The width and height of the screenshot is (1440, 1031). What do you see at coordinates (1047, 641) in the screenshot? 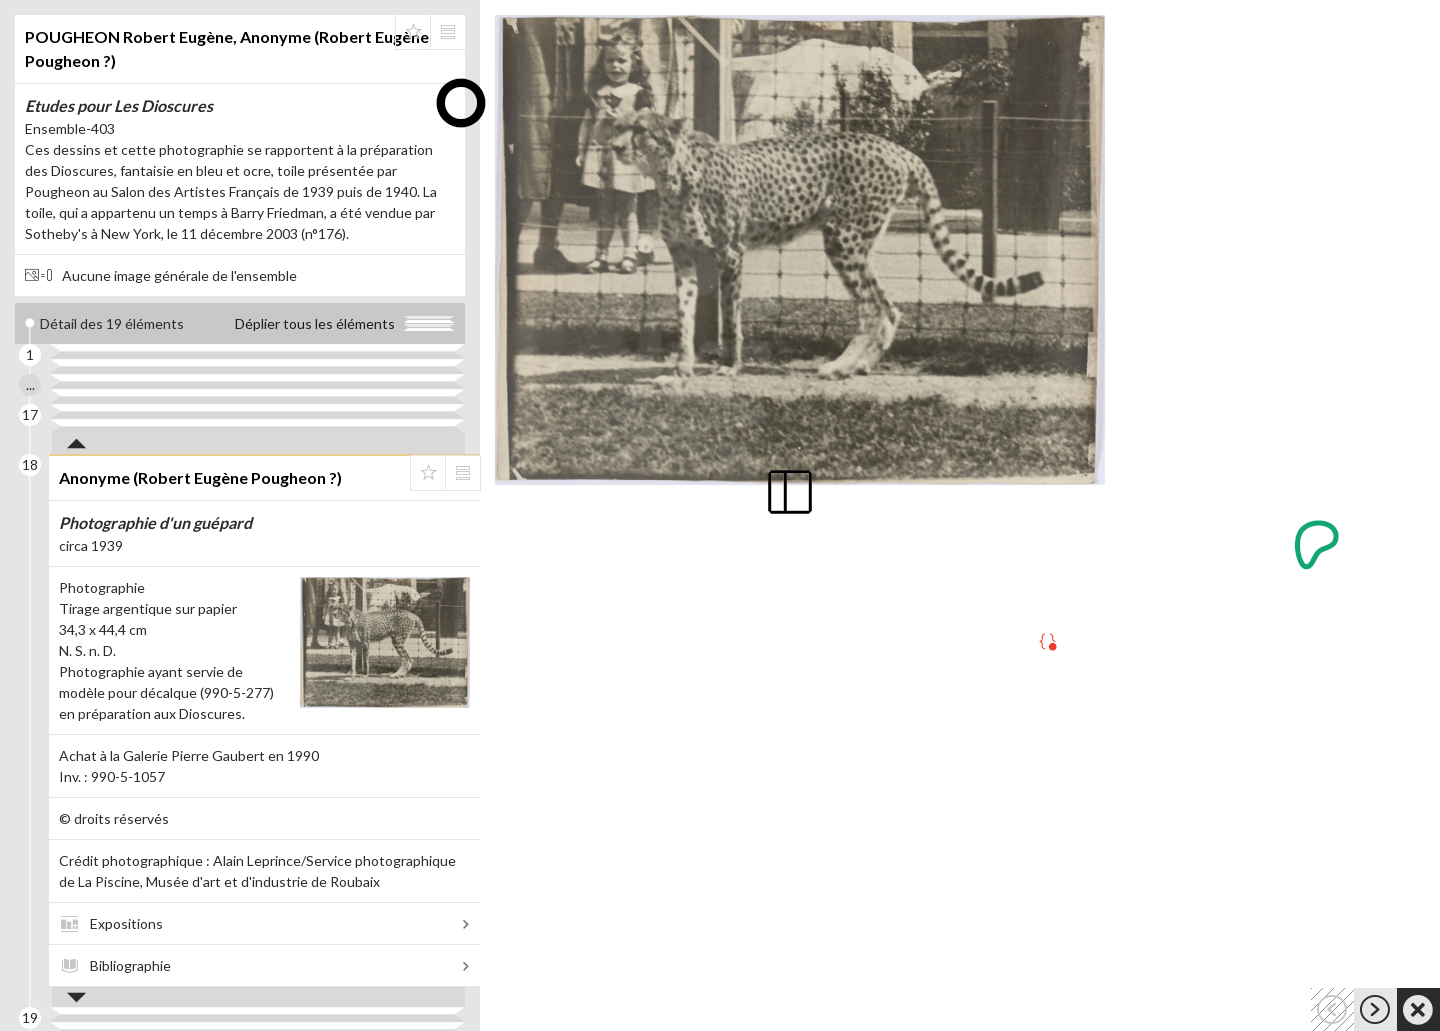
I see `indicates a code block or JSON object with additional information` at bounding box center [1047, 641].